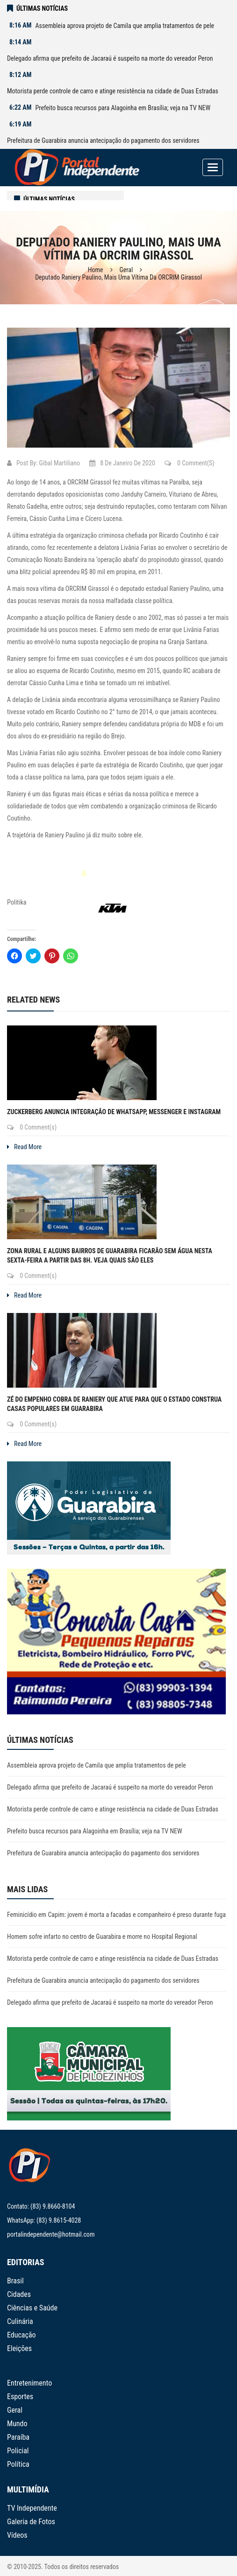  Describe the element at coordinates (84, 873) in the screenshot. I see `elixir programming language logo` at that location.